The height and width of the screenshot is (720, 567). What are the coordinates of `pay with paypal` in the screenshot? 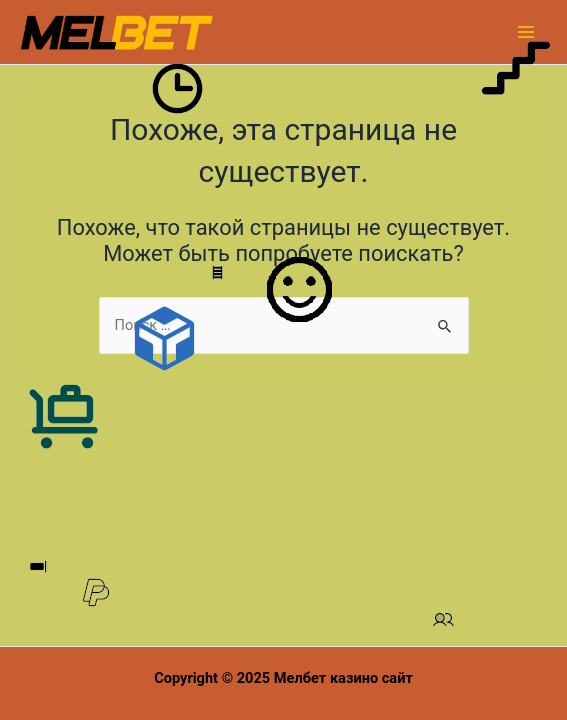 It's located at (95, 592).